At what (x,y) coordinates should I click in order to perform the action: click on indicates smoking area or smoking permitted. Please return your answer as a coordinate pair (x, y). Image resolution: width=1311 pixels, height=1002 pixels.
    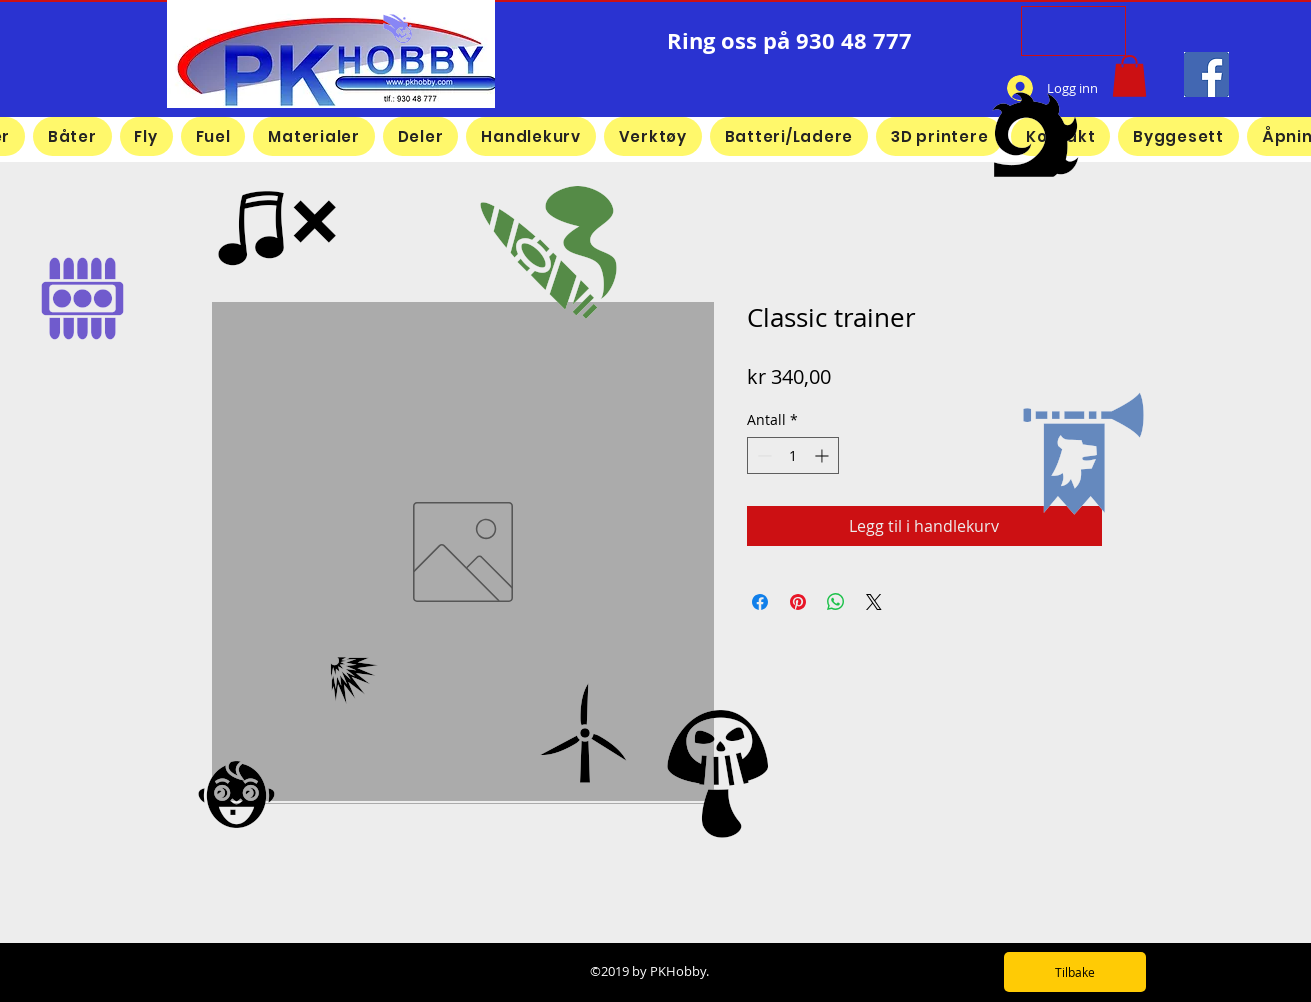
    Looking at the image, I should click on (548, 252).